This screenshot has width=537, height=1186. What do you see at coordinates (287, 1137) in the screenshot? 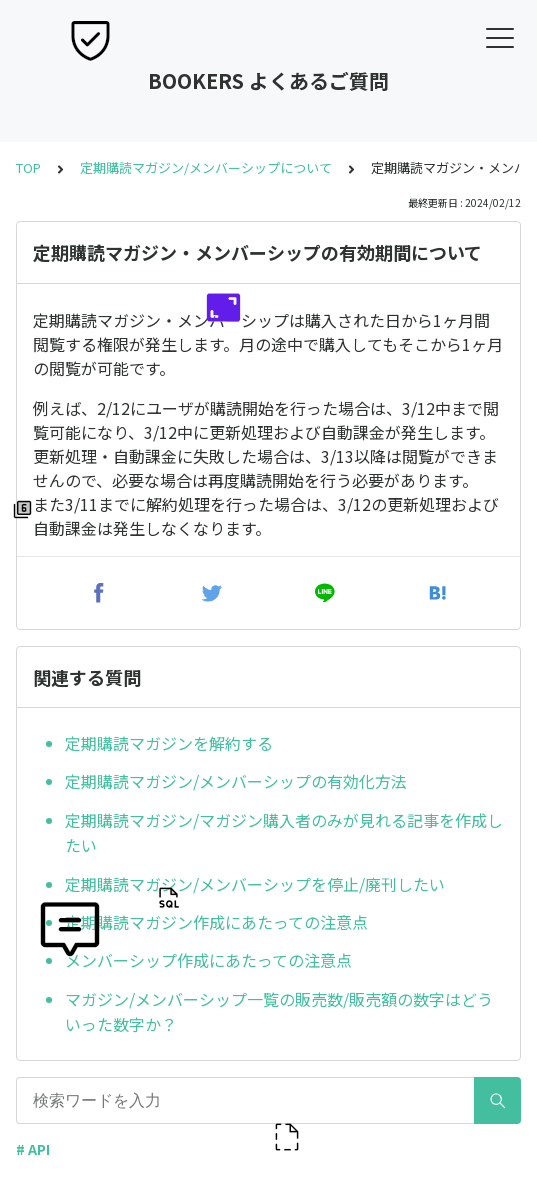
I see `a placeholder for a file not yet uploaded` at bounding box center [287, 1137].